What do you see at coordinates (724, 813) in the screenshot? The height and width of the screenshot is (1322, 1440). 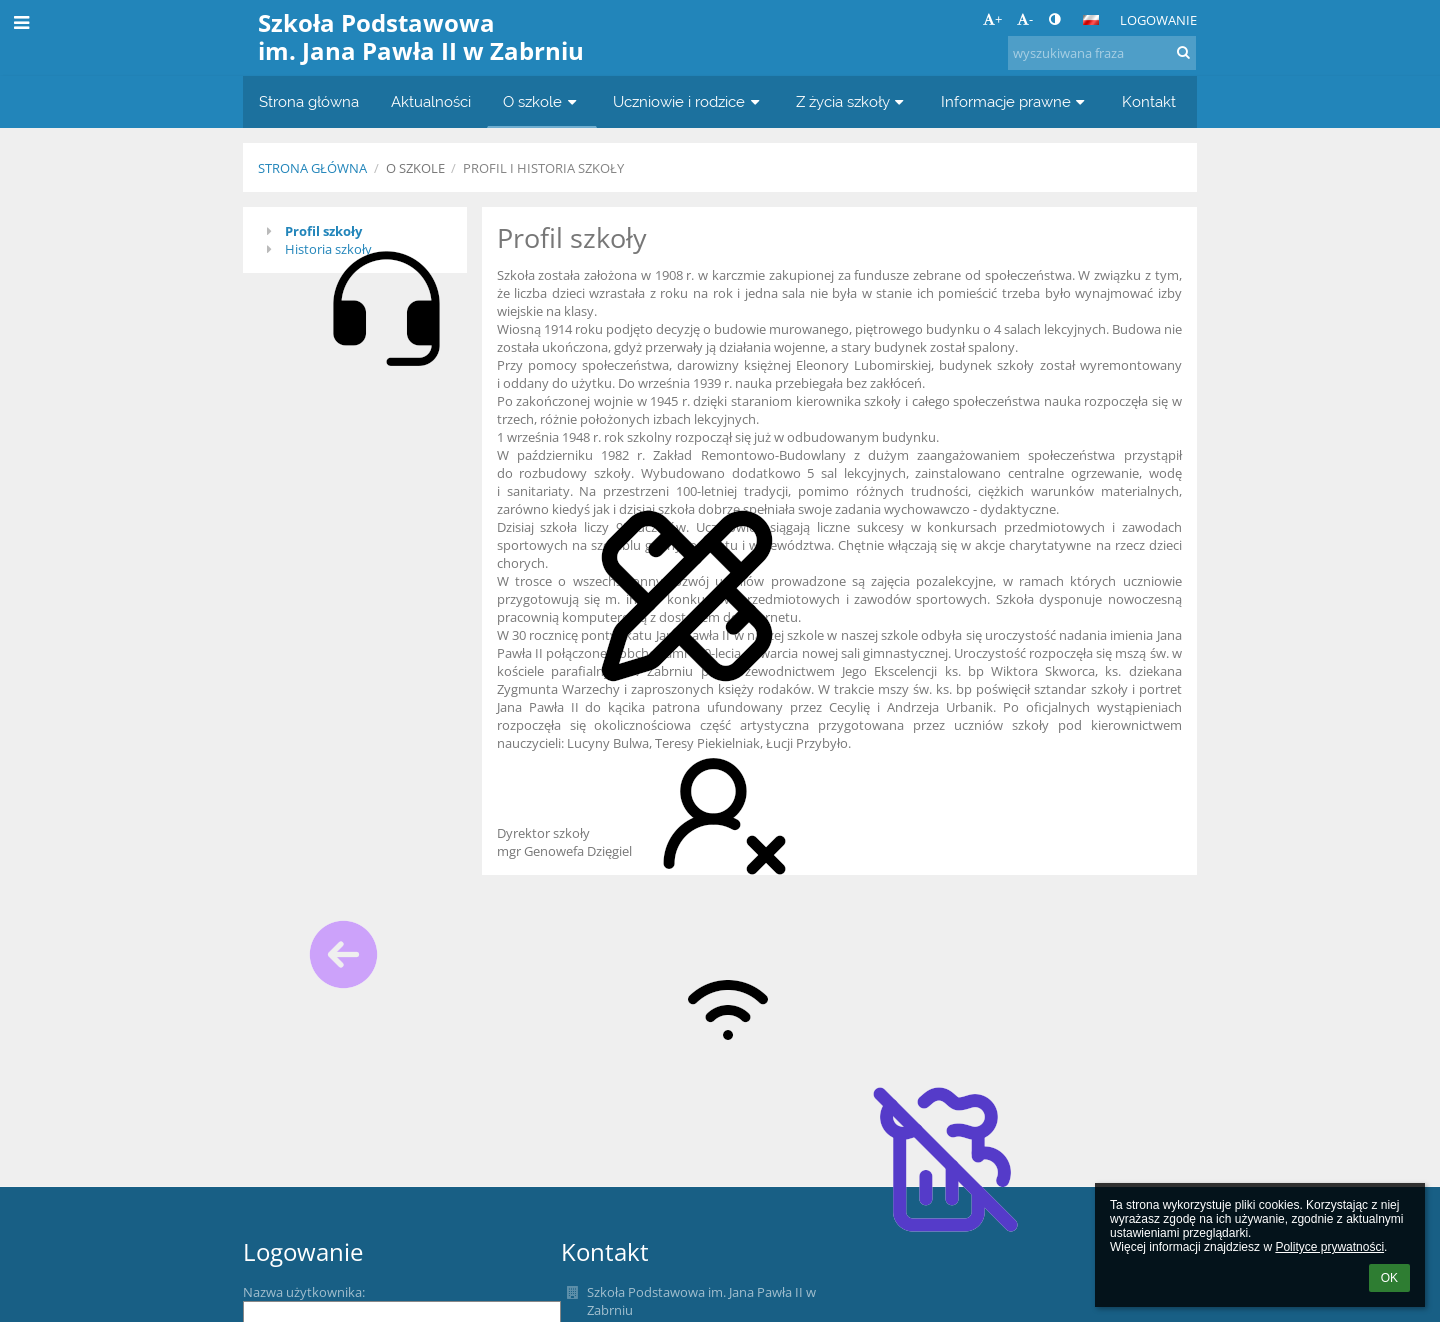 I see `remove a user or contact` at bounding box center [724, 813].